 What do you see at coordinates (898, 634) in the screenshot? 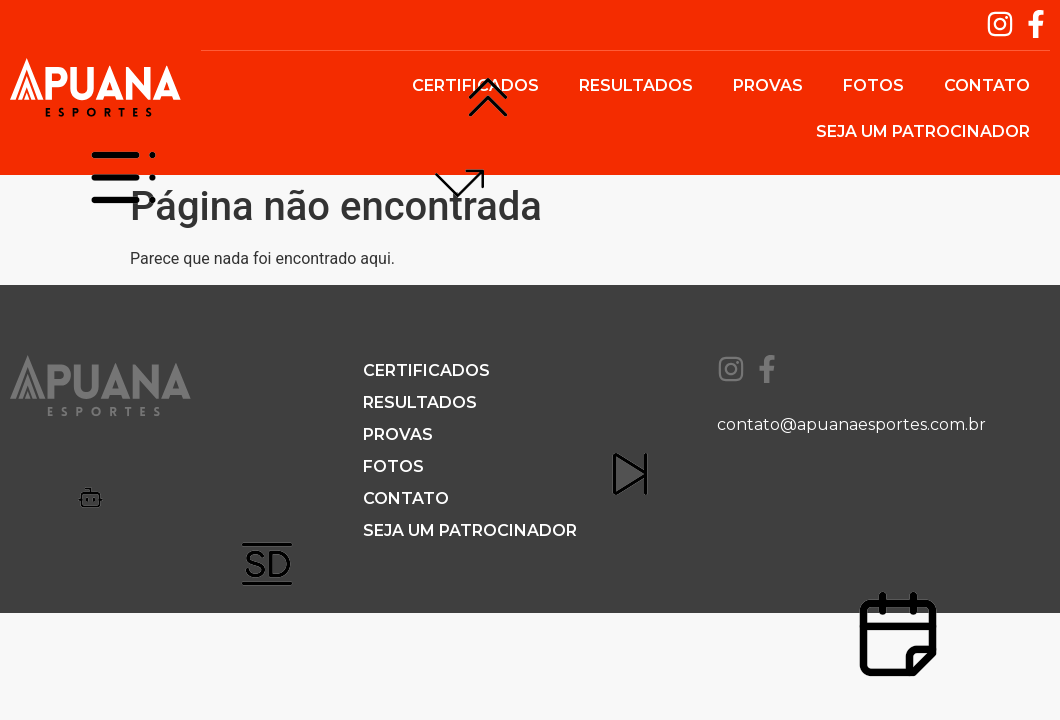
I see `view calendar with a note or reminder` at bounding box center [898, 634].